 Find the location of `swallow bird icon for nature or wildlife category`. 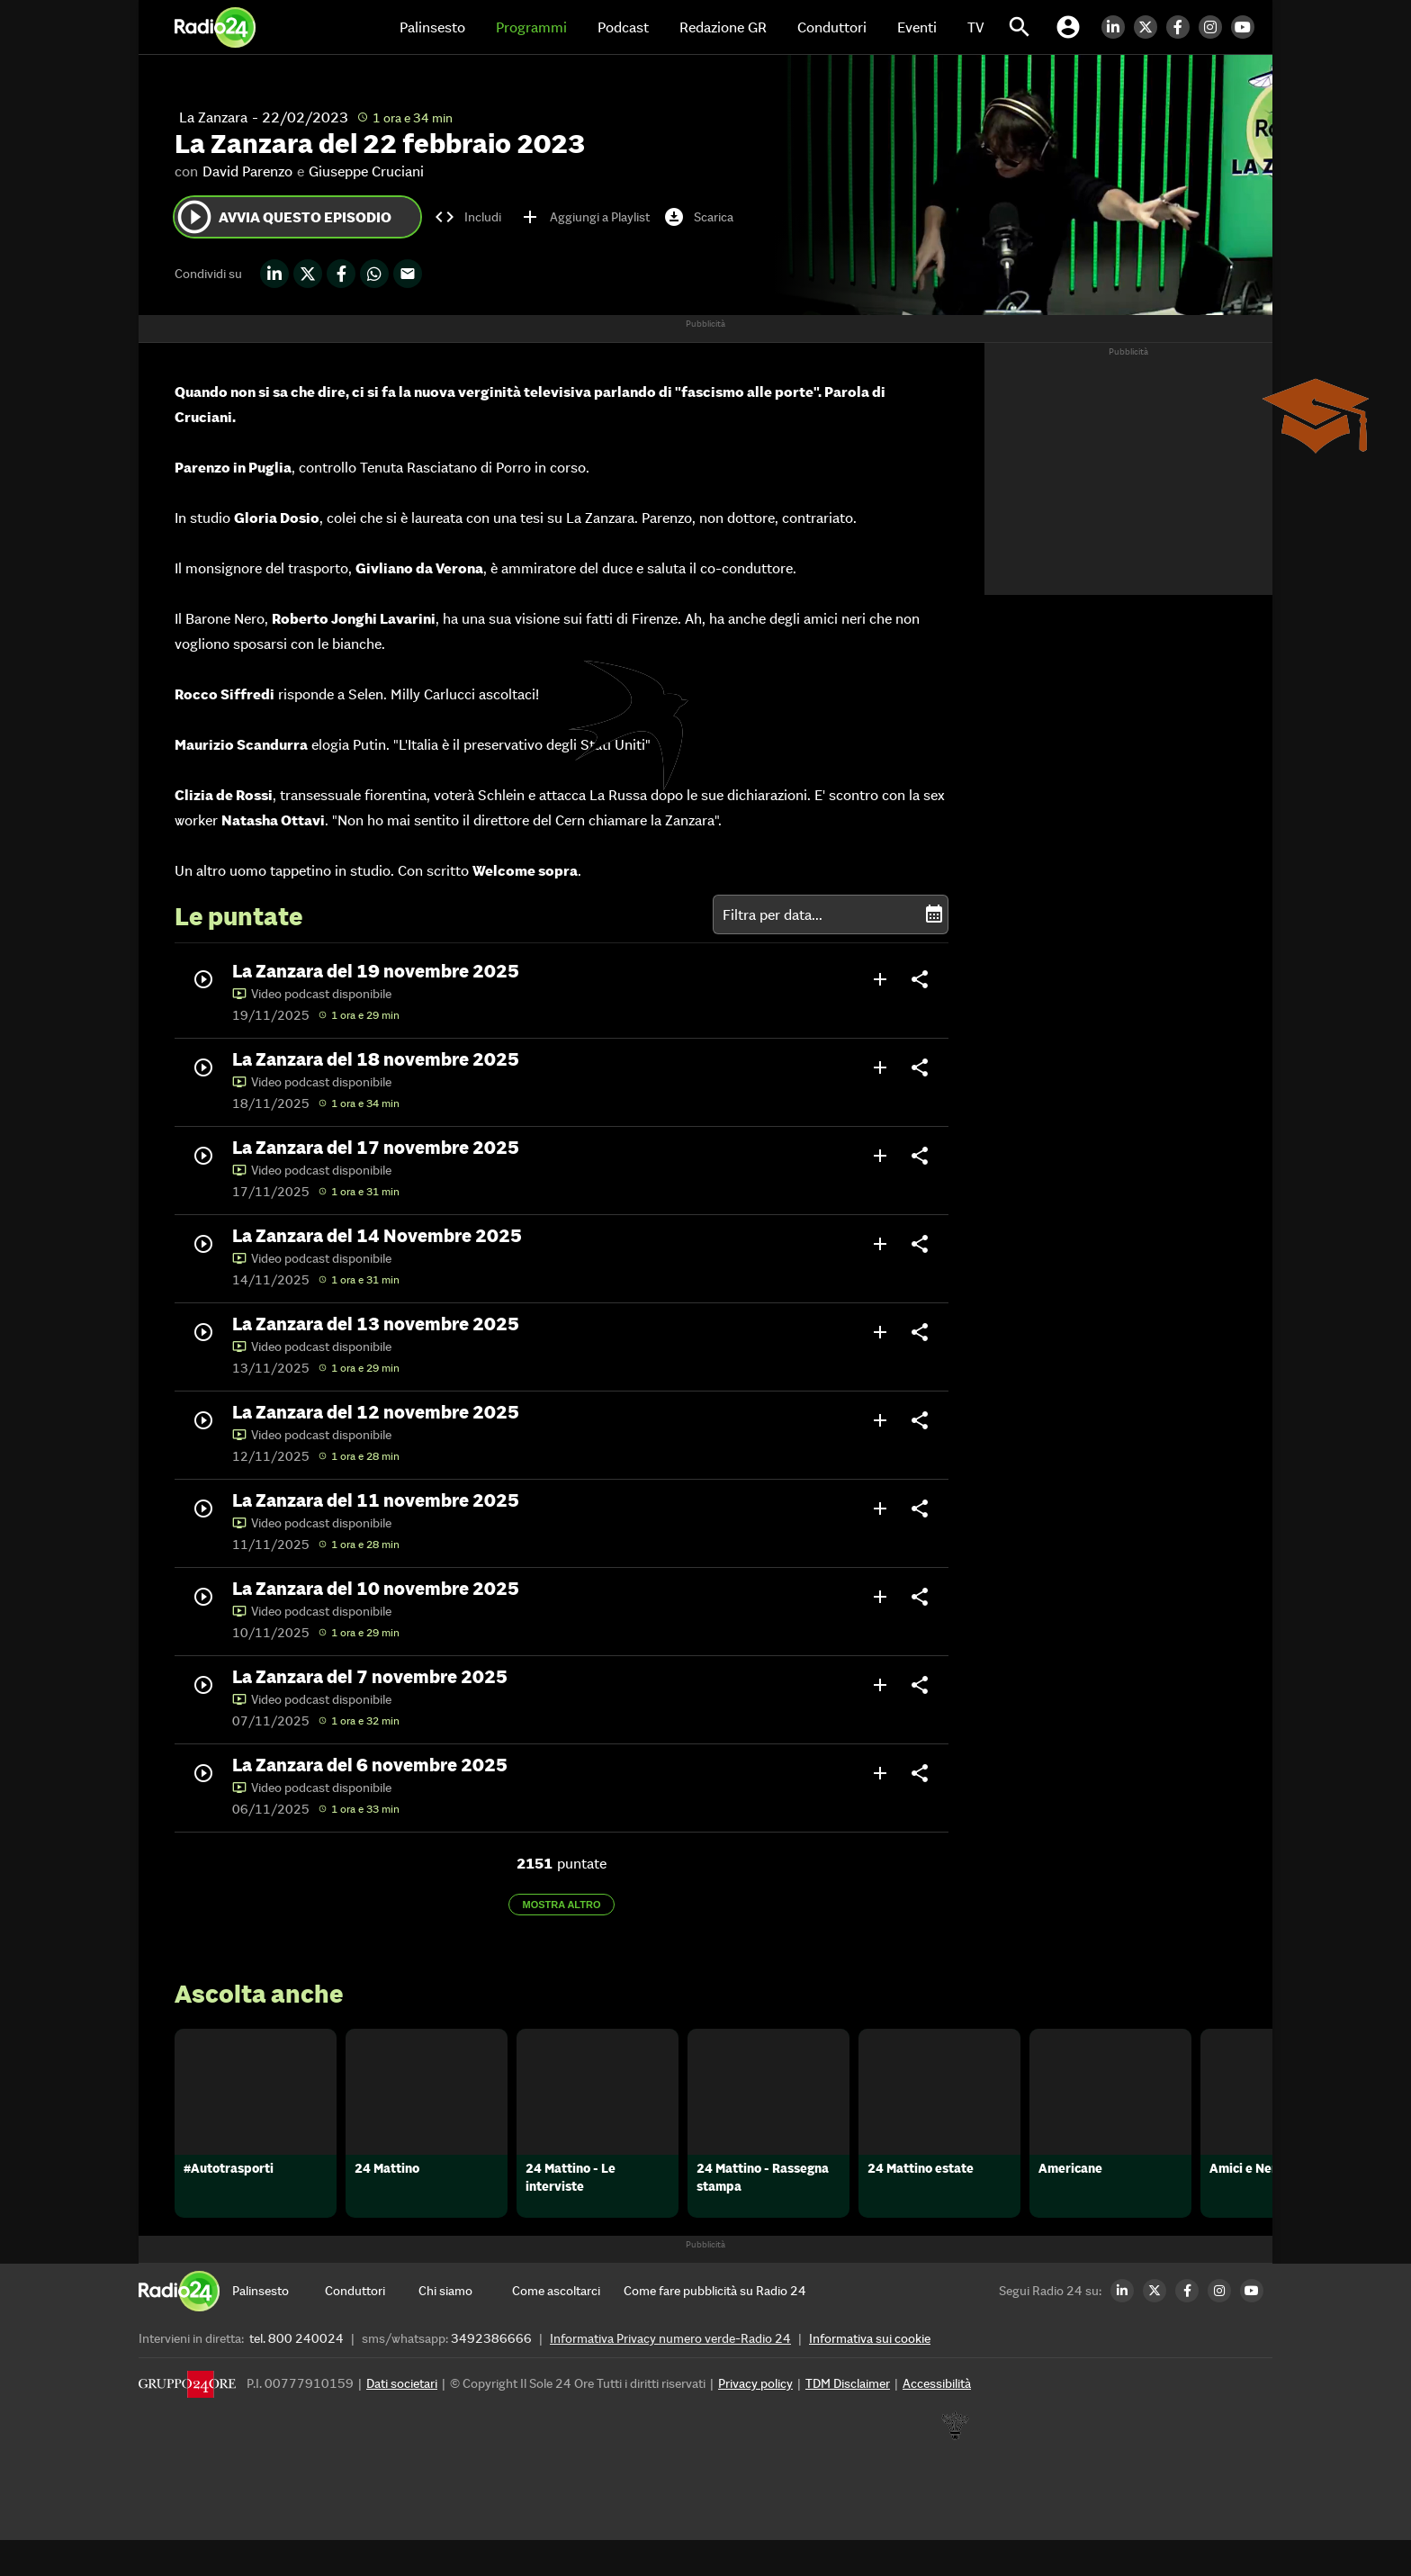

swallow bird icon for nature or wildlife category is located at coordinates (628, 725).